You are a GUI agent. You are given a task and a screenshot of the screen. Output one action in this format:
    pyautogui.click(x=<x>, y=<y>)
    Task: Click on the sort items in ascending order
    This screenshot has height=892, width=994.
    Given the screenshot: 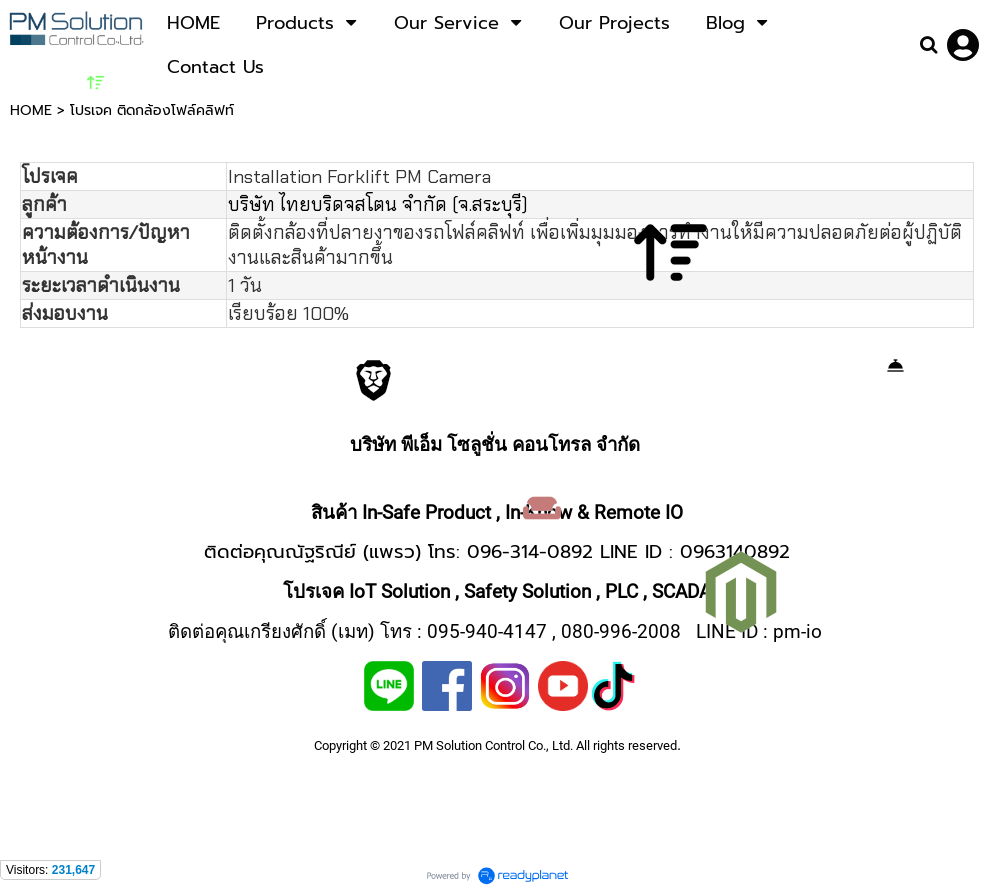 What is the action you would take?
    pyautogui.click(x=670, y=252)
    